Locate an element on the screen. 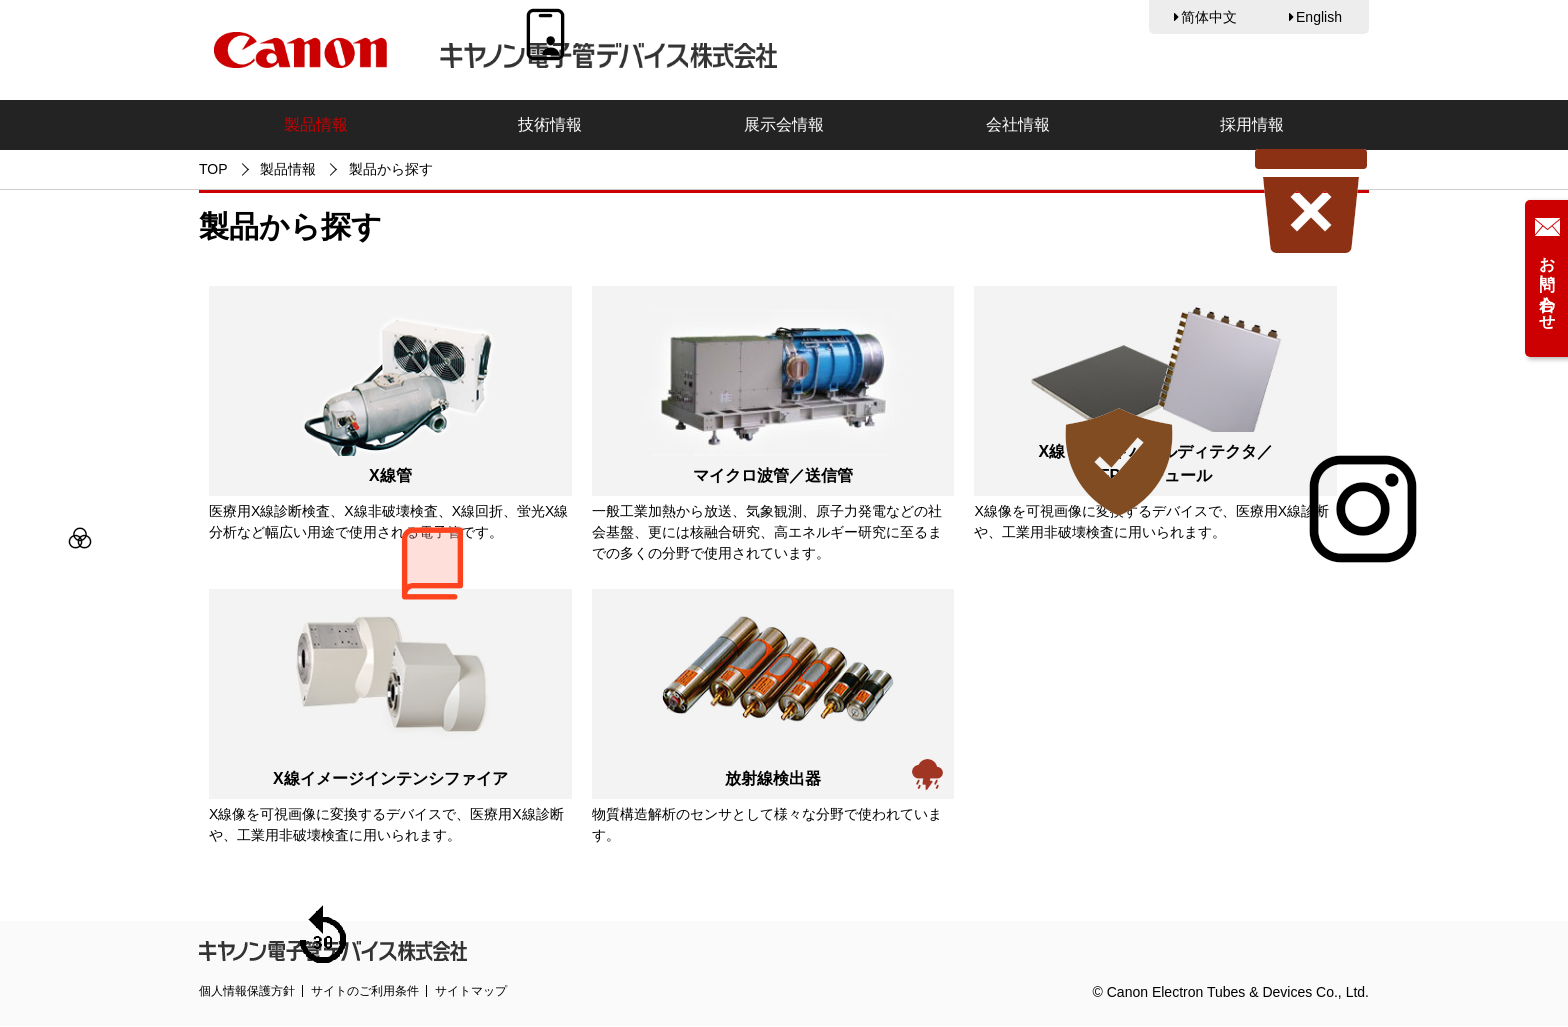  adjust color filter settings is located at coordinates (80, 538).